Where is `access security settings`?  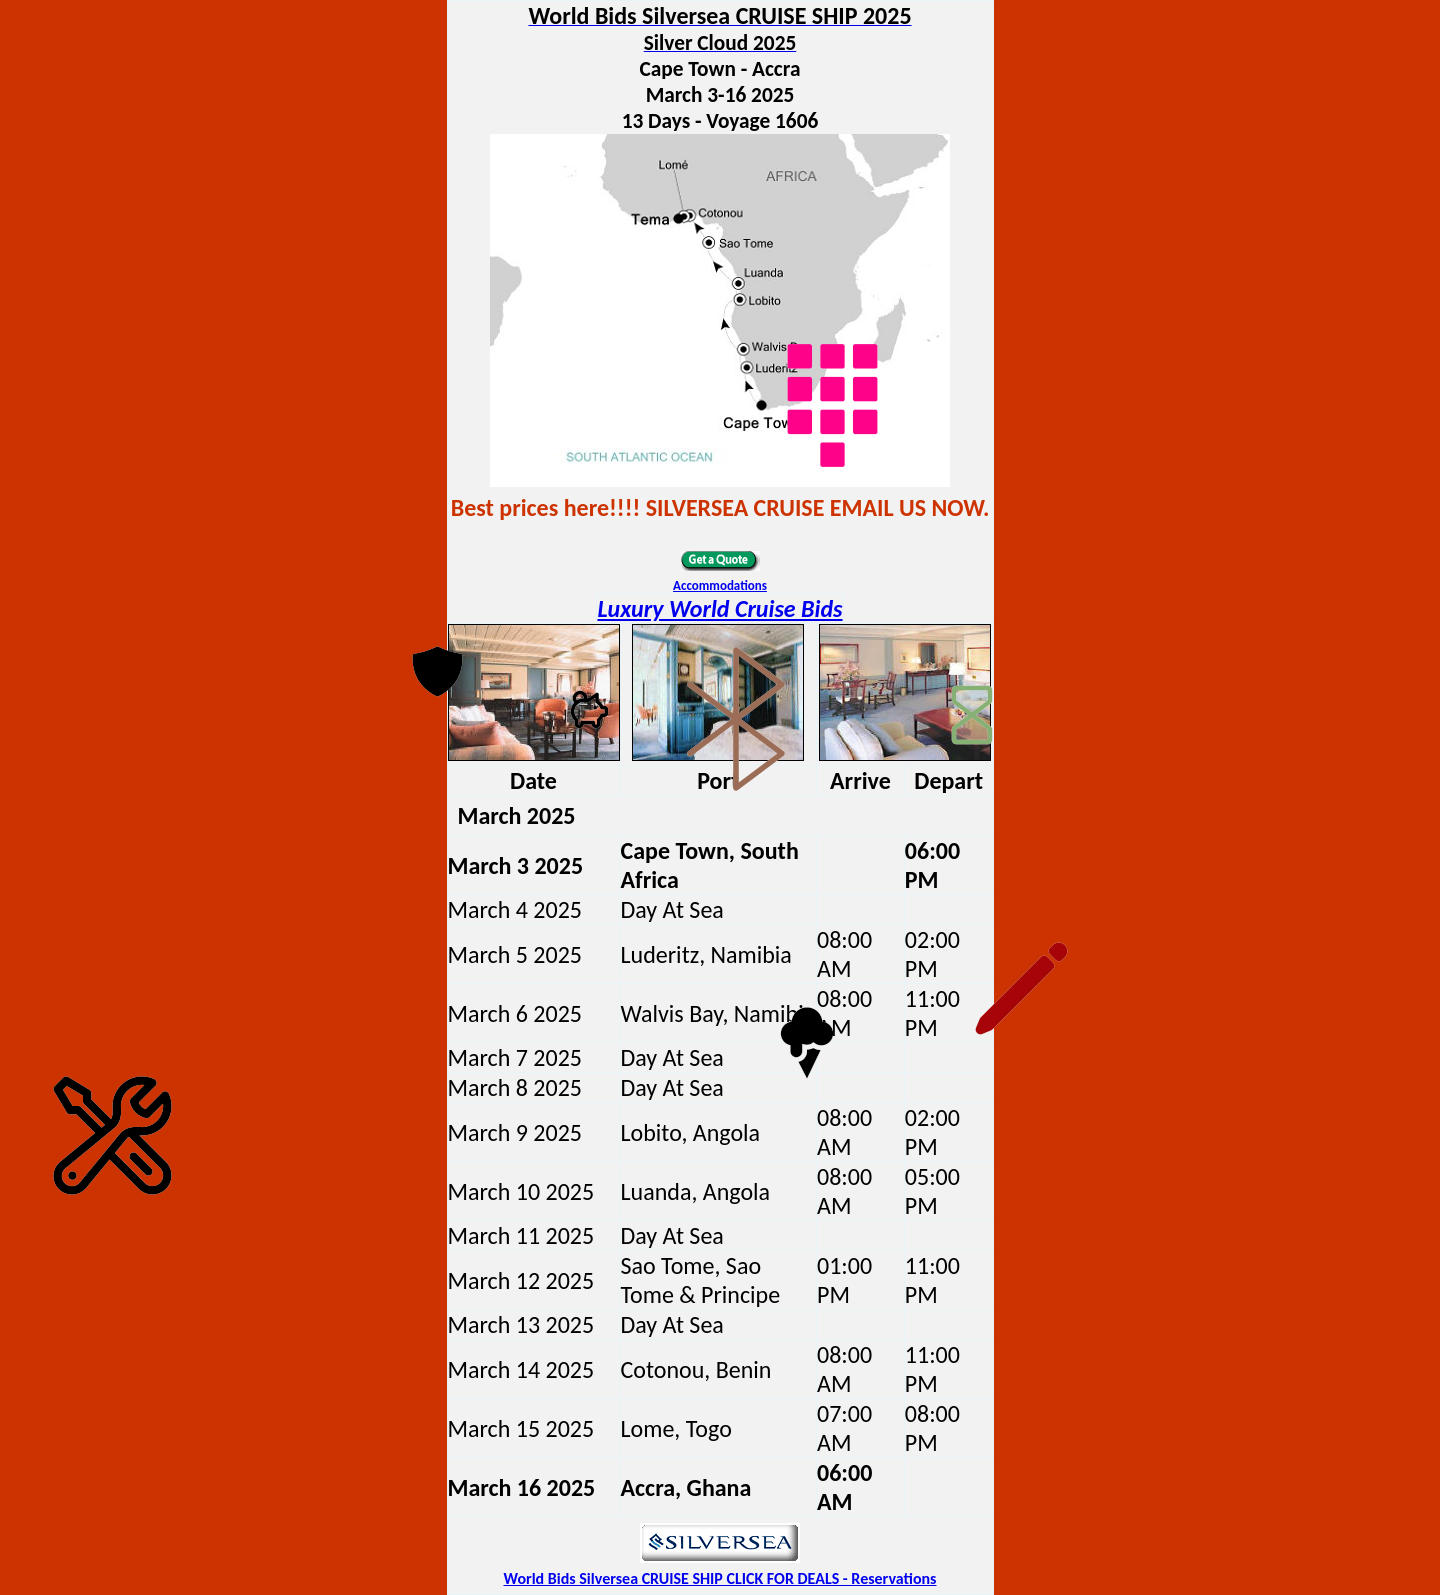 access security settings is located at coordinates (437, 671).